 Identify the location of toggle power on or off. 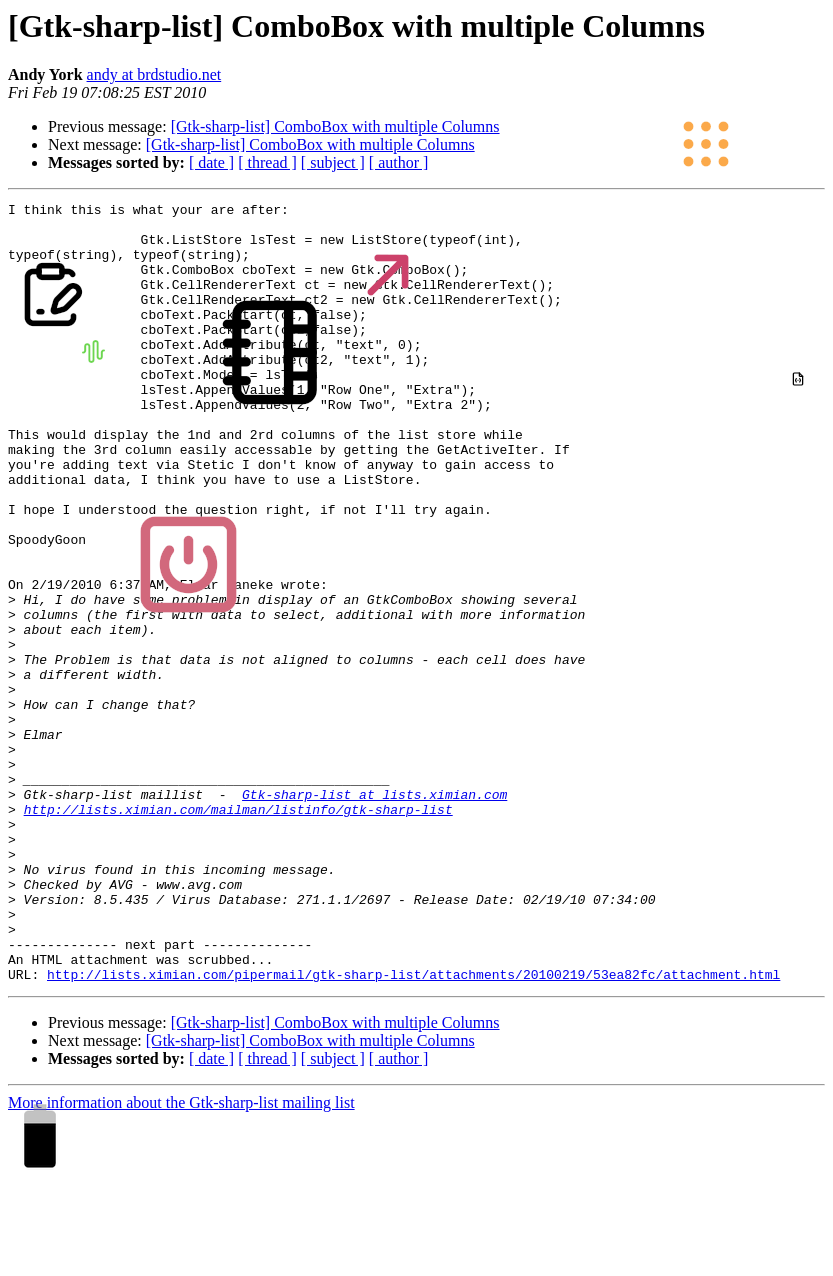
(188, 564).